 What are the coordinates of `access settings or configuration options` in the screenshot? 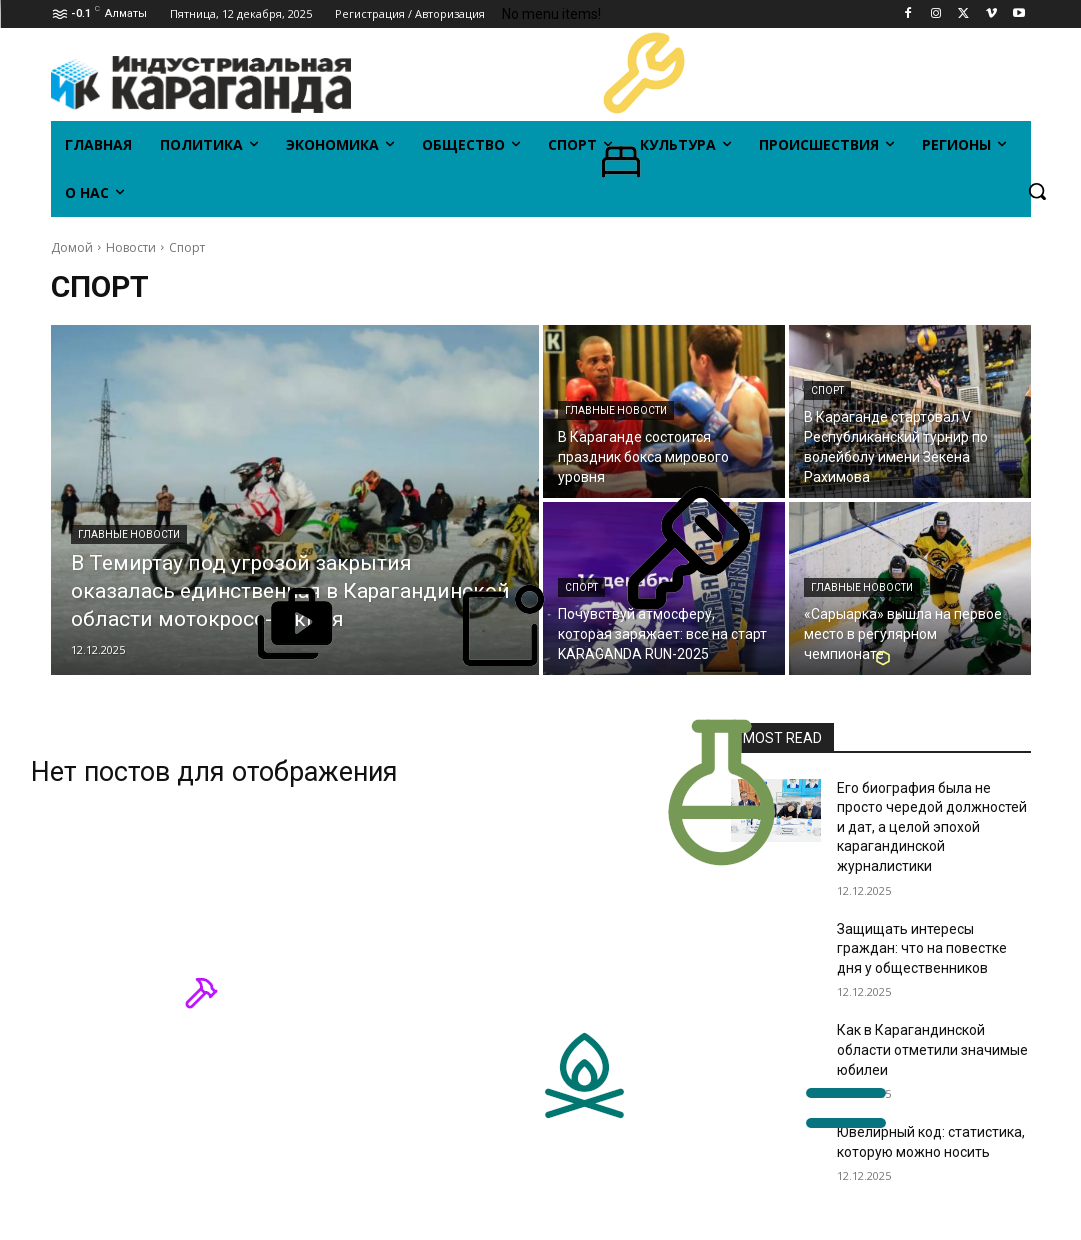 It's located at (644, 73).